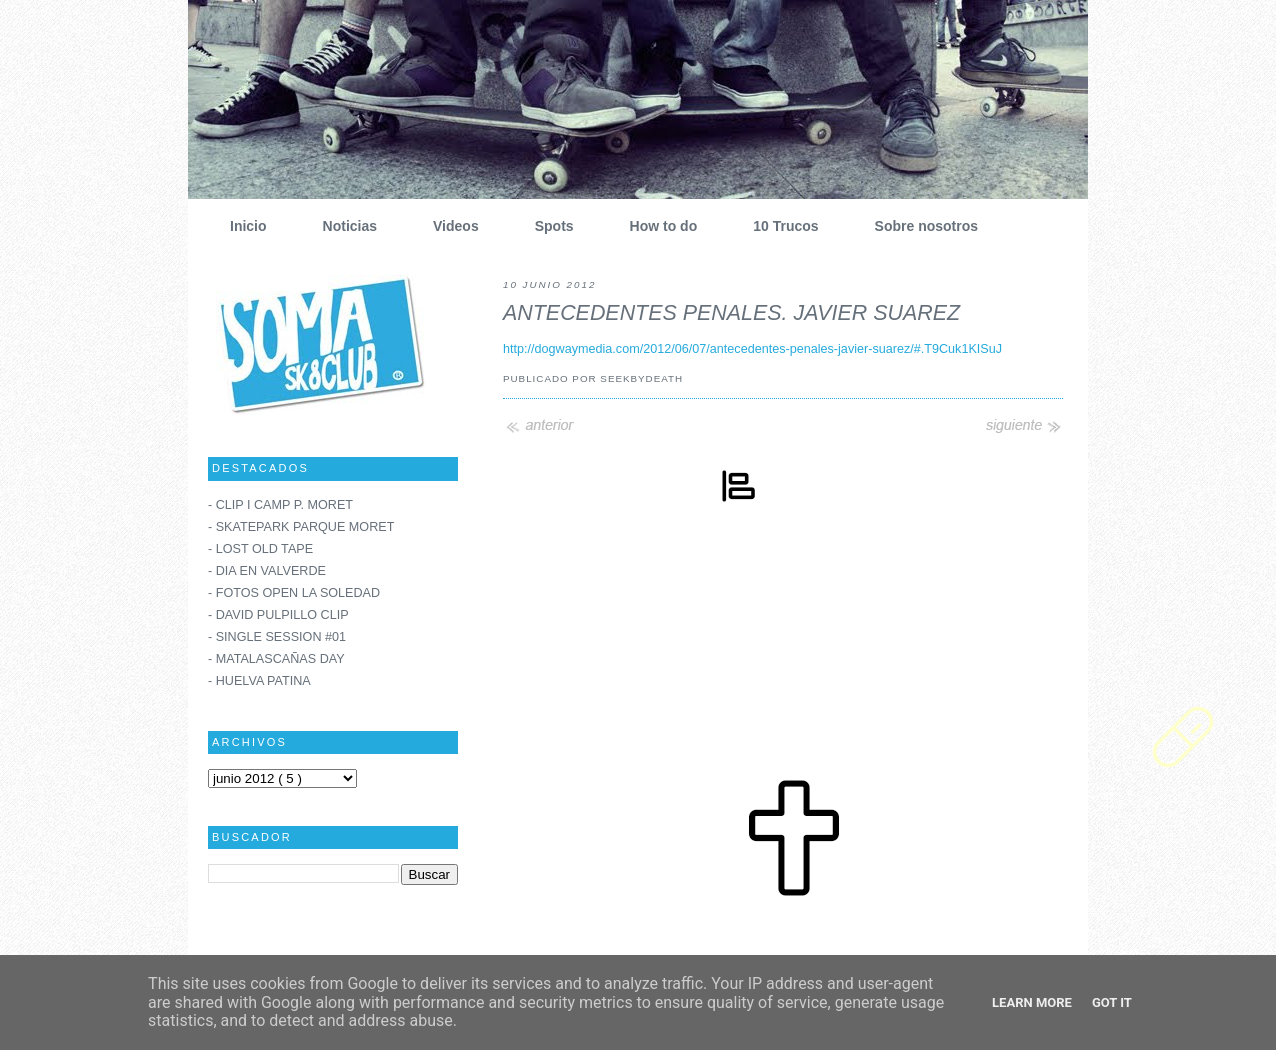  I want to click on align text to the left, so click(738, 486).